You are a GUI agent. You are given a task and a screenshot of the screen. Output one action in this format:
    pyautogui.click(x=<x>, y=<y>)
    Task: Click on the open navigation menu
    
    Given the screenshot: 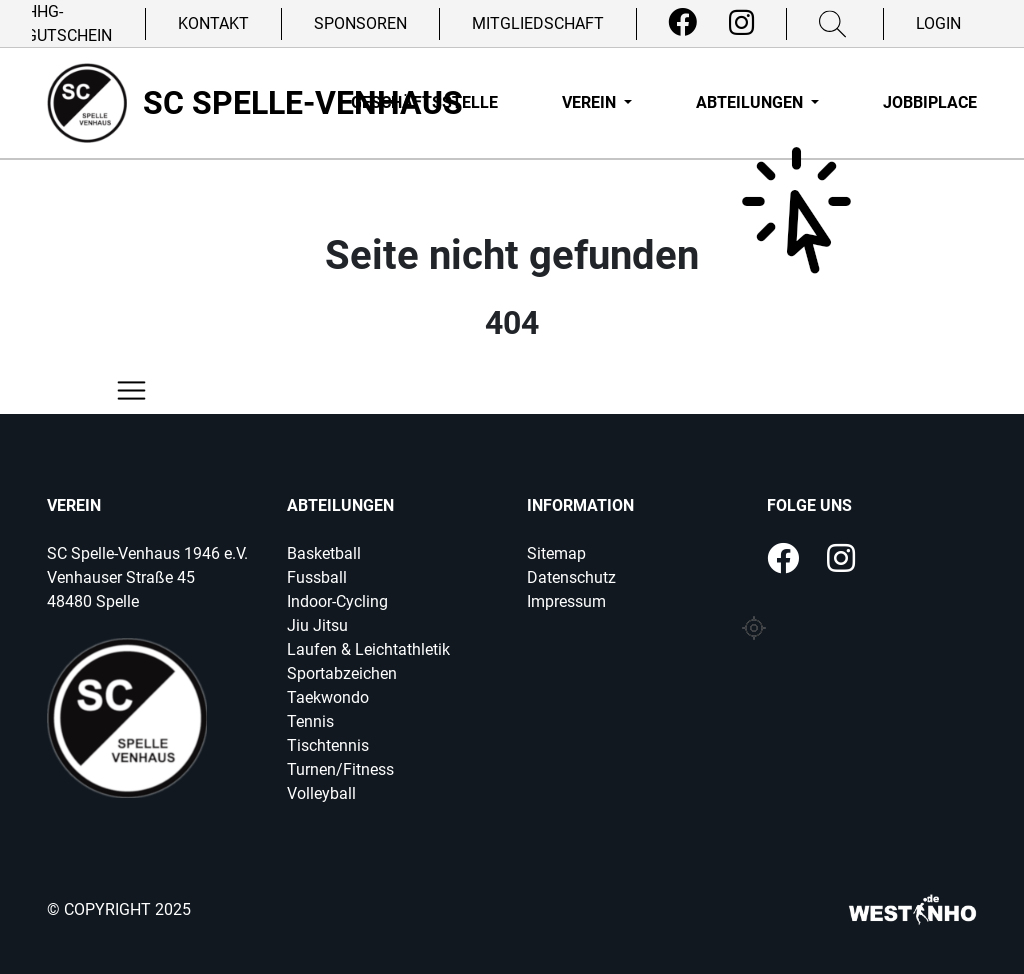 What is the action you would take?
    pyautogui.click(x=131, y=390)
    